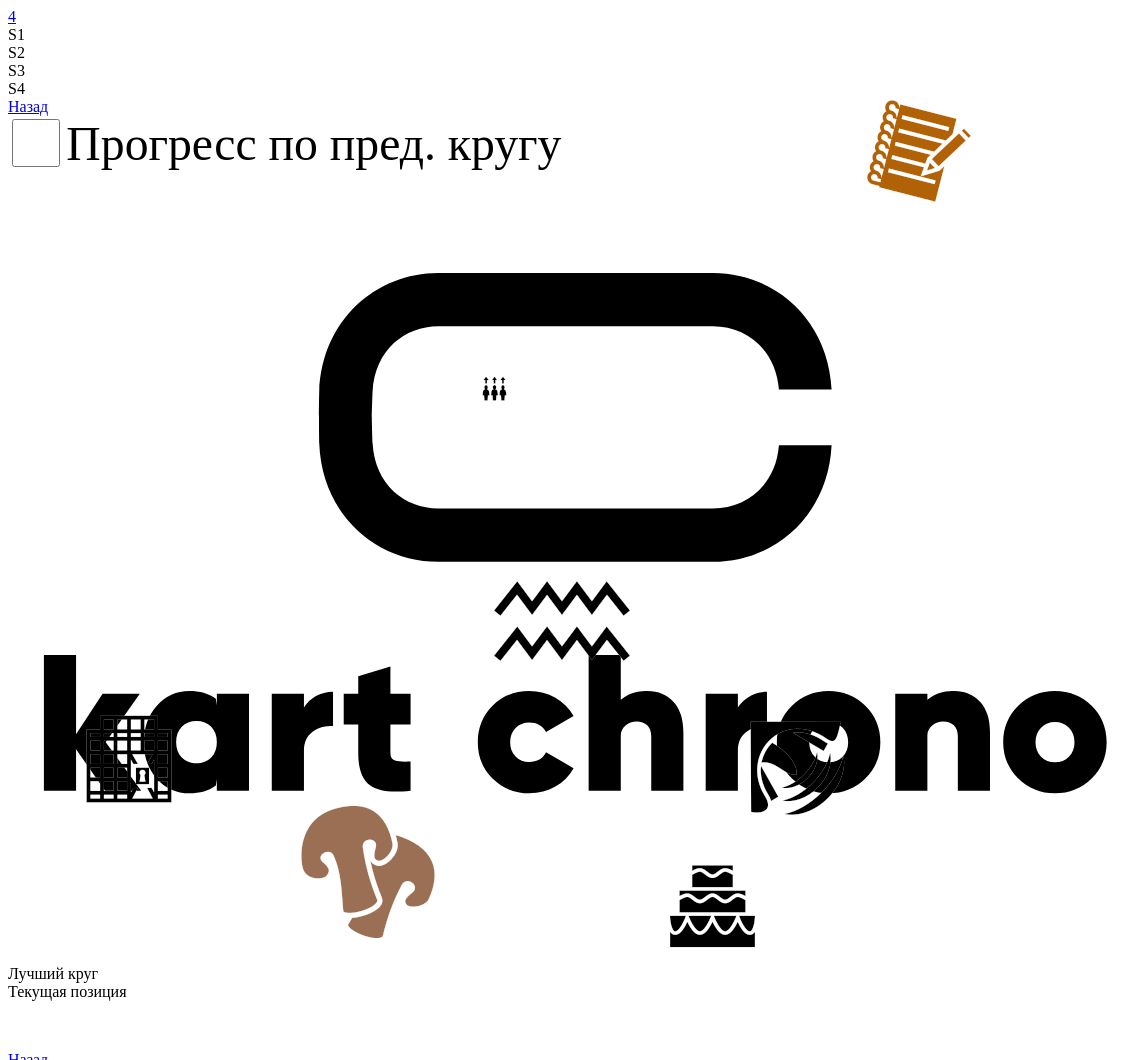 The image size is (1131, 1060). What do you see at coordinates (368, 872) in the screenshot?
I see `select mushroom ingredient` at bounding box center [368, 872].